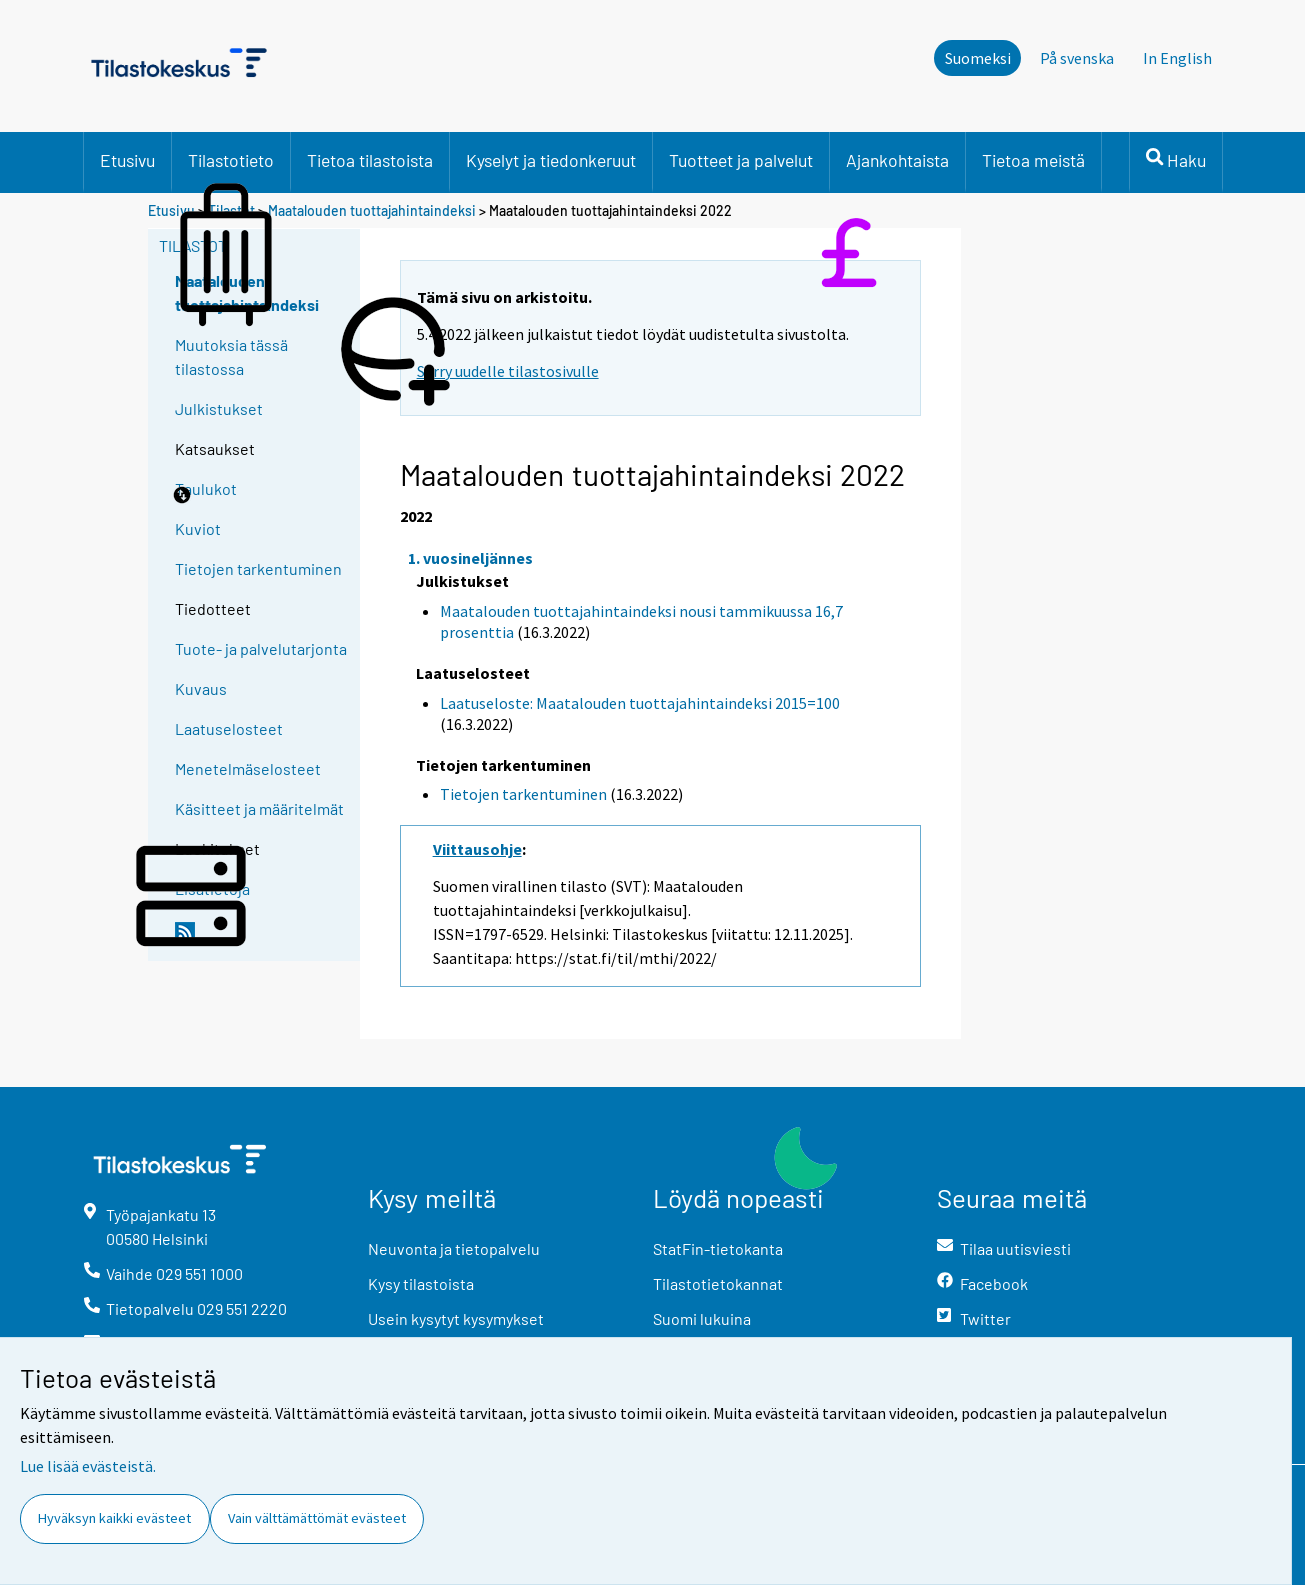  Describe the element at coordinates (393, 349) in the screenshot. I see `add a new globe or world location` at that location.